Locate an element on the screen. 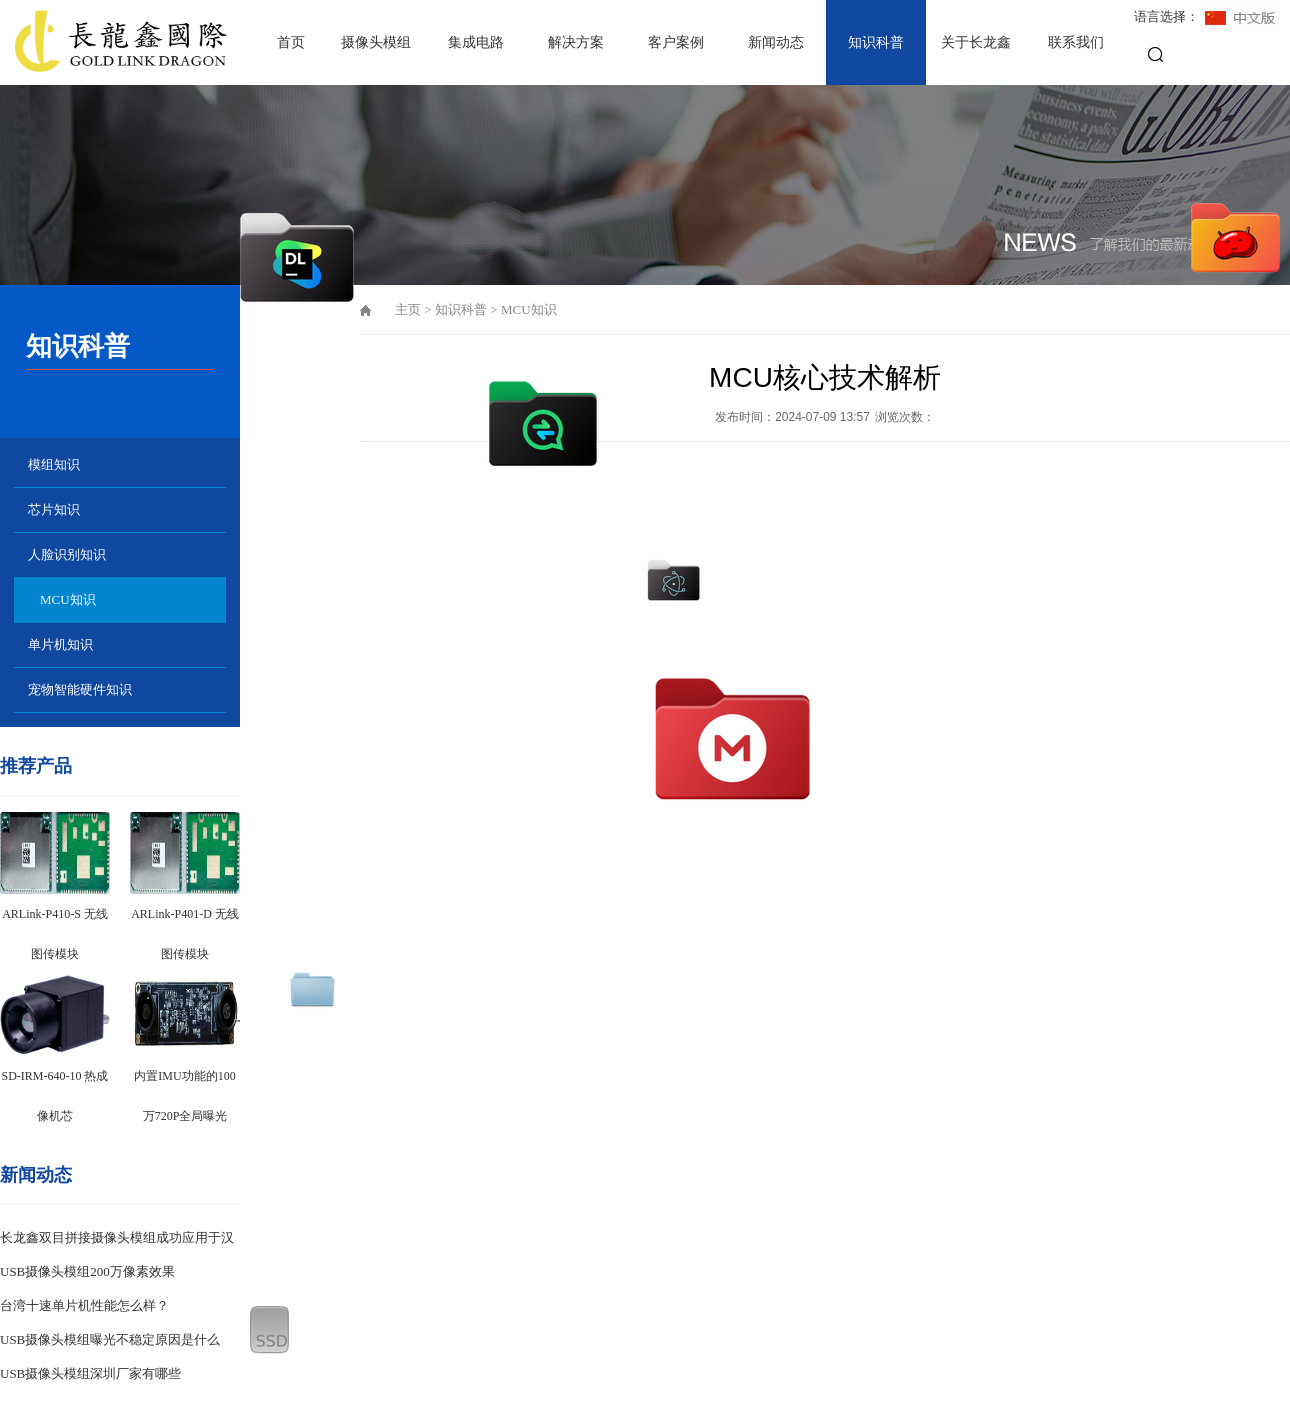  open datalore project files folder is located at coordinates (296, 260).